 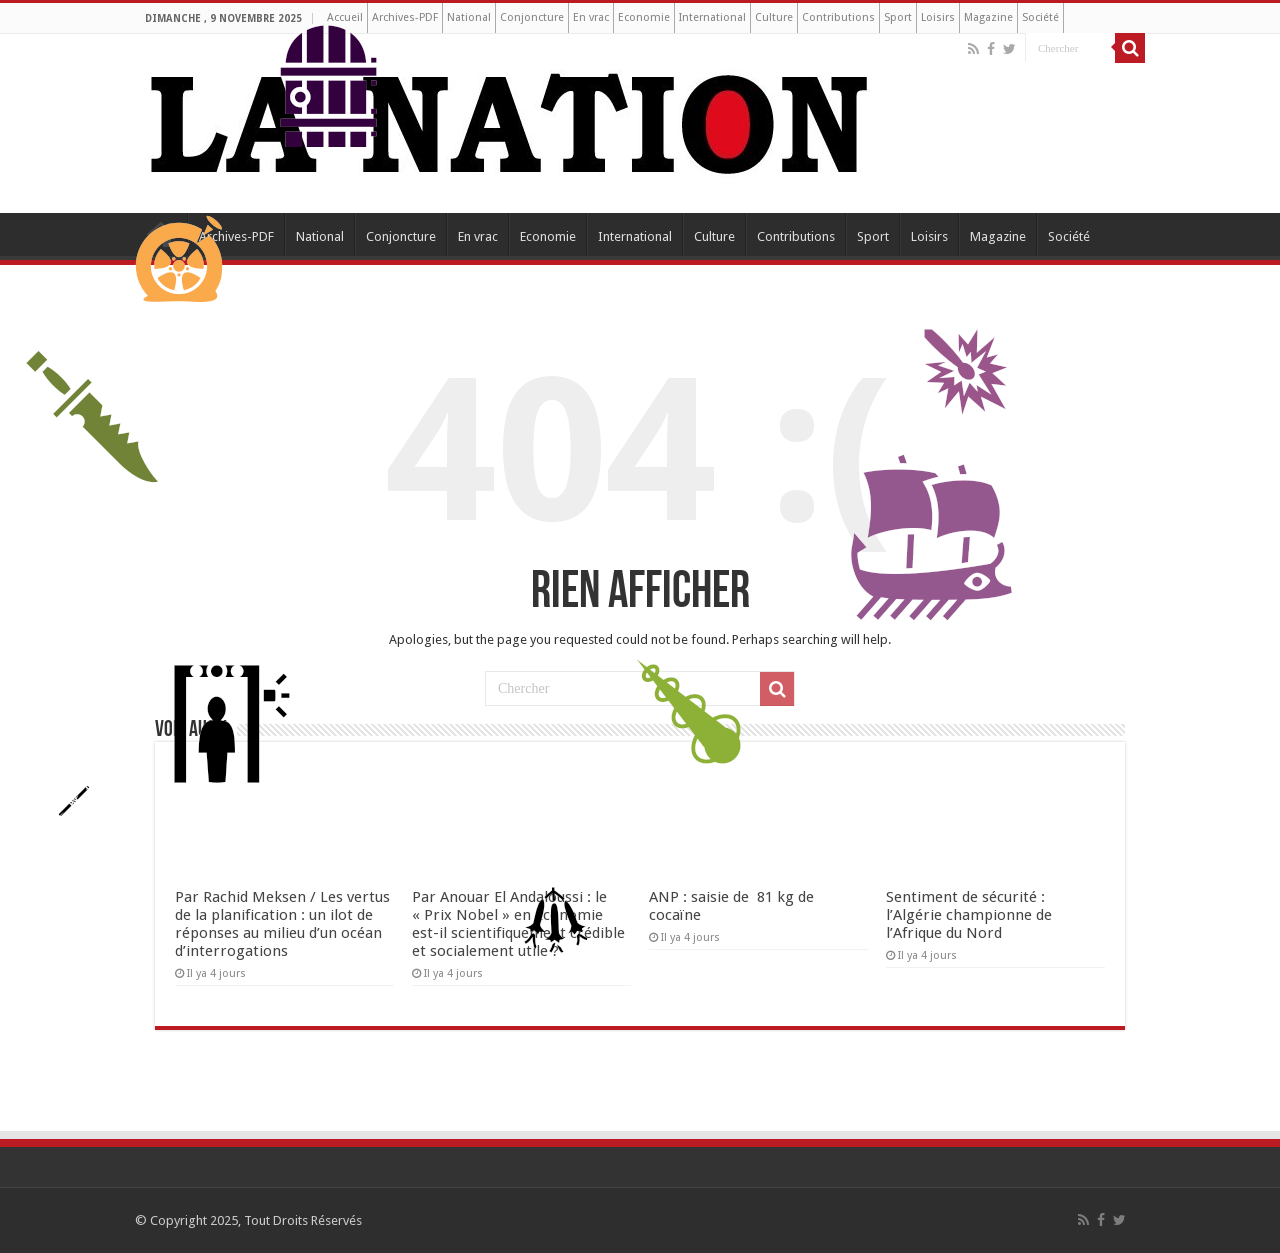 I want to click on select bo staff as your weapon, so click(x=74, y=801).